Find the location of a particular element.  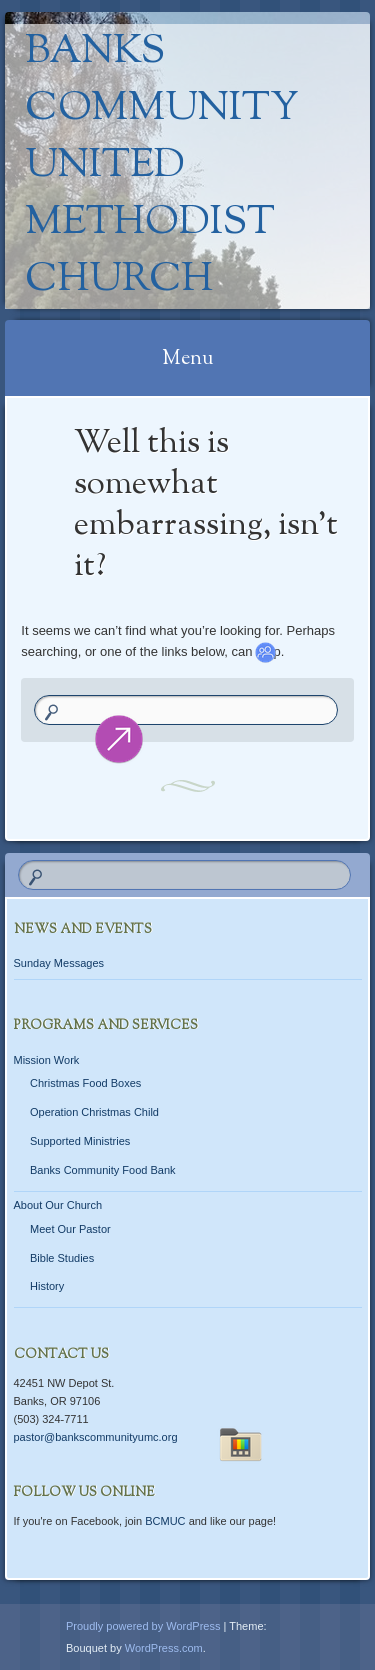

access user account settings is located at coordinates (265, 652).